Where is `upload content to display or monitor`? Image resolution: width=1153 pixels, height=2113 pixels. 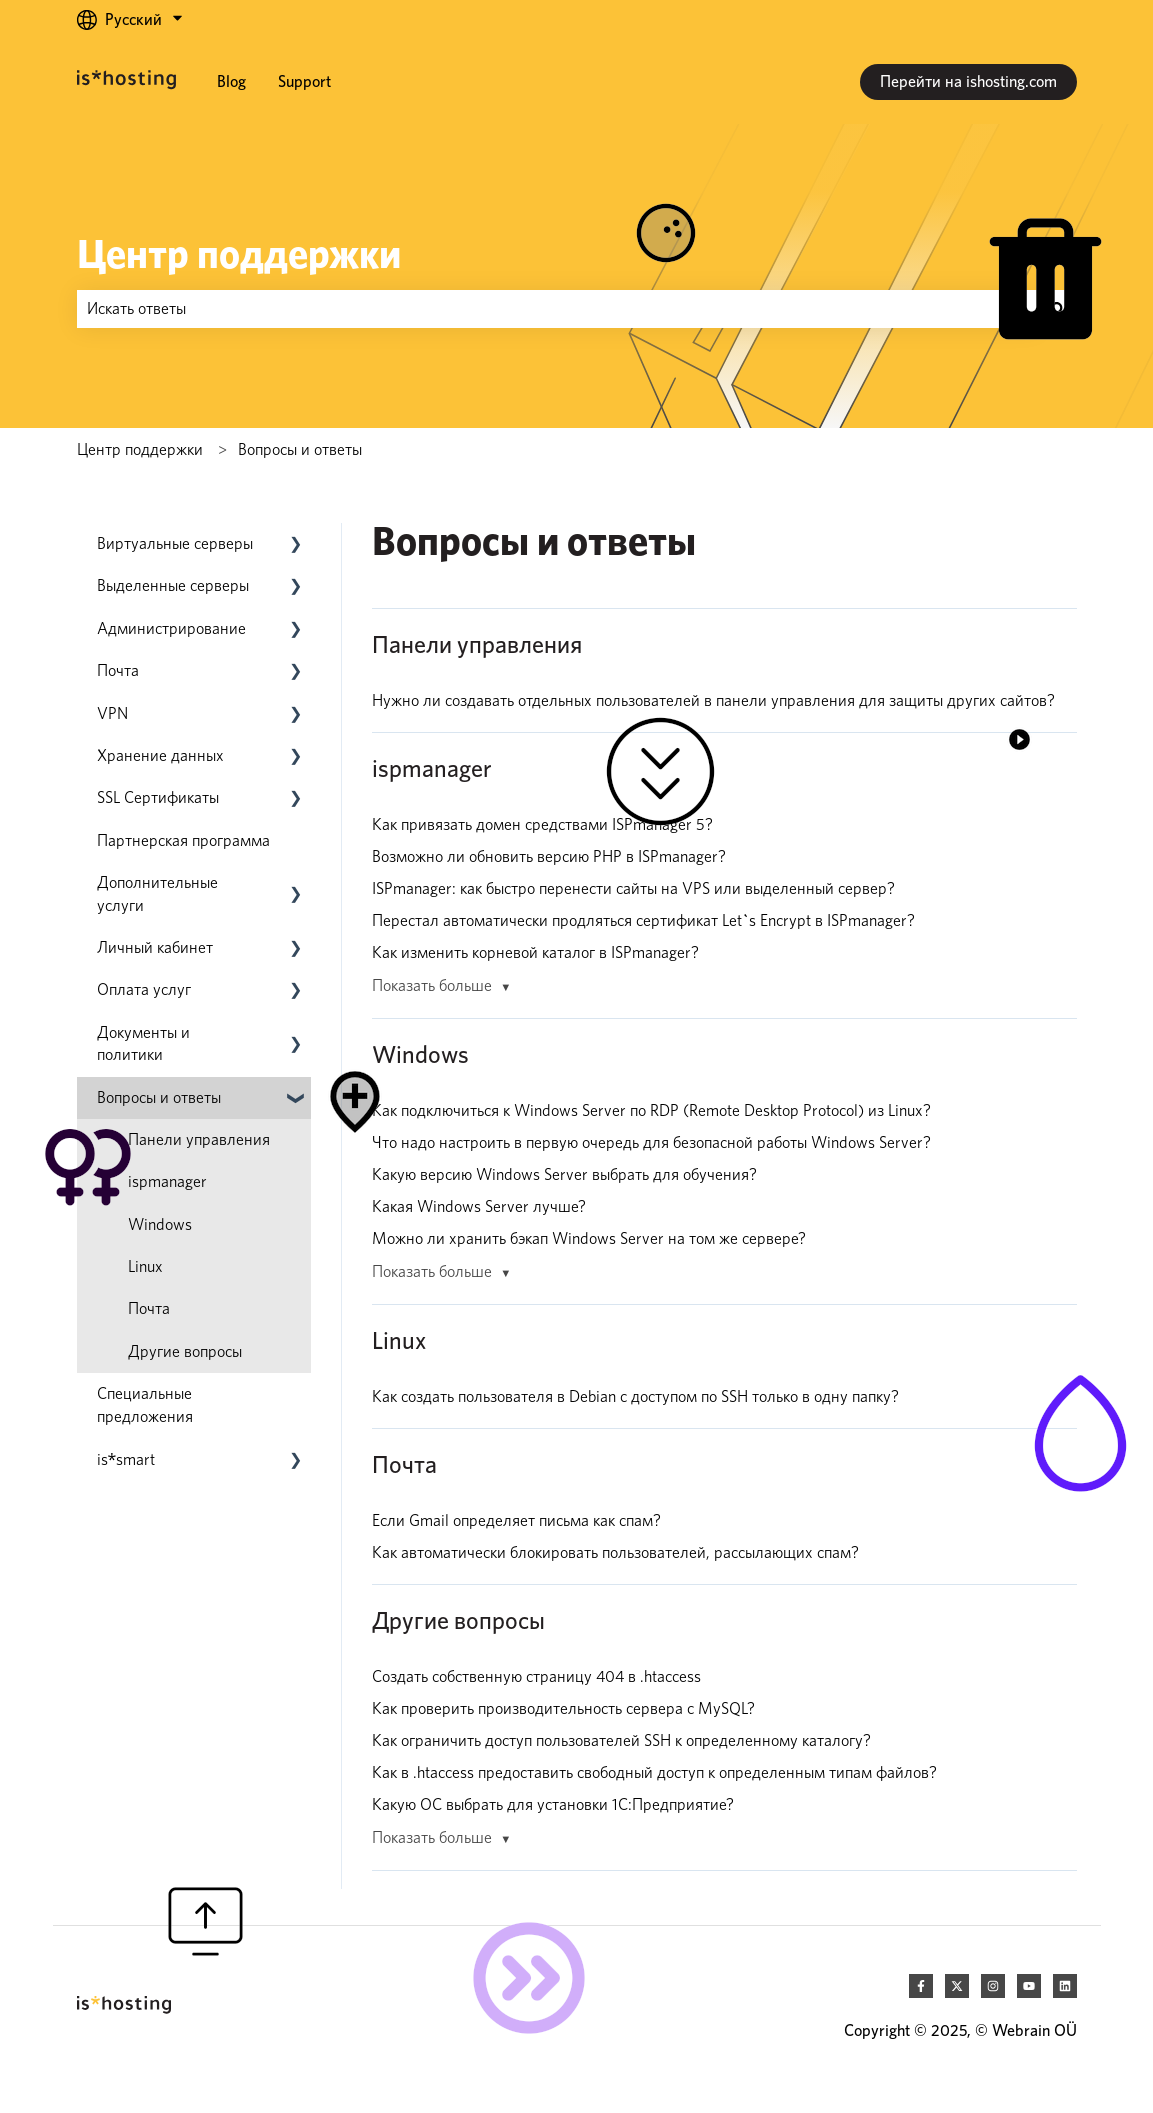 upload content to display or monitor is located at coordinates (205, 1918).